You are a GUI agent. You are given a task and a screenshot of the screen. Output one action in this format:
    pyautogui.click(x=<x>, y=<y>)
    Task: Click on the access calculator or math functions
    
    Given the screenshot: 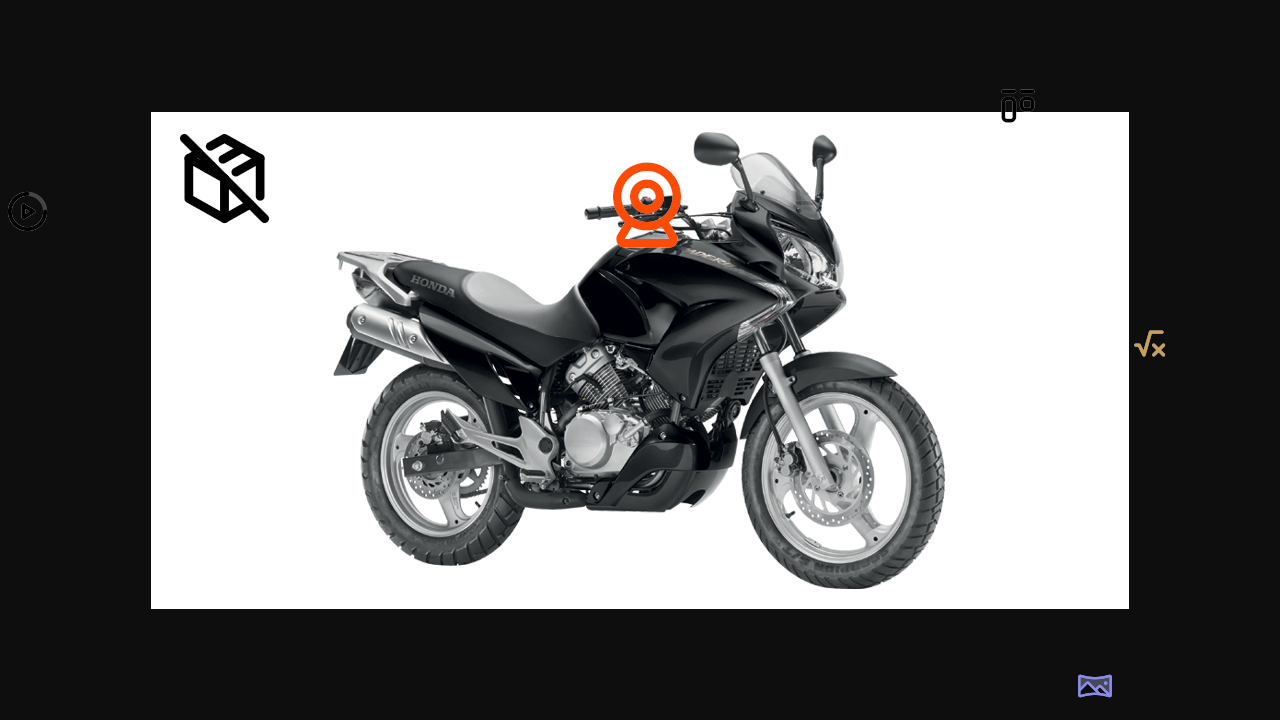 What is the action you would take?
    pyautogui.click(x=1150, y=343)
    